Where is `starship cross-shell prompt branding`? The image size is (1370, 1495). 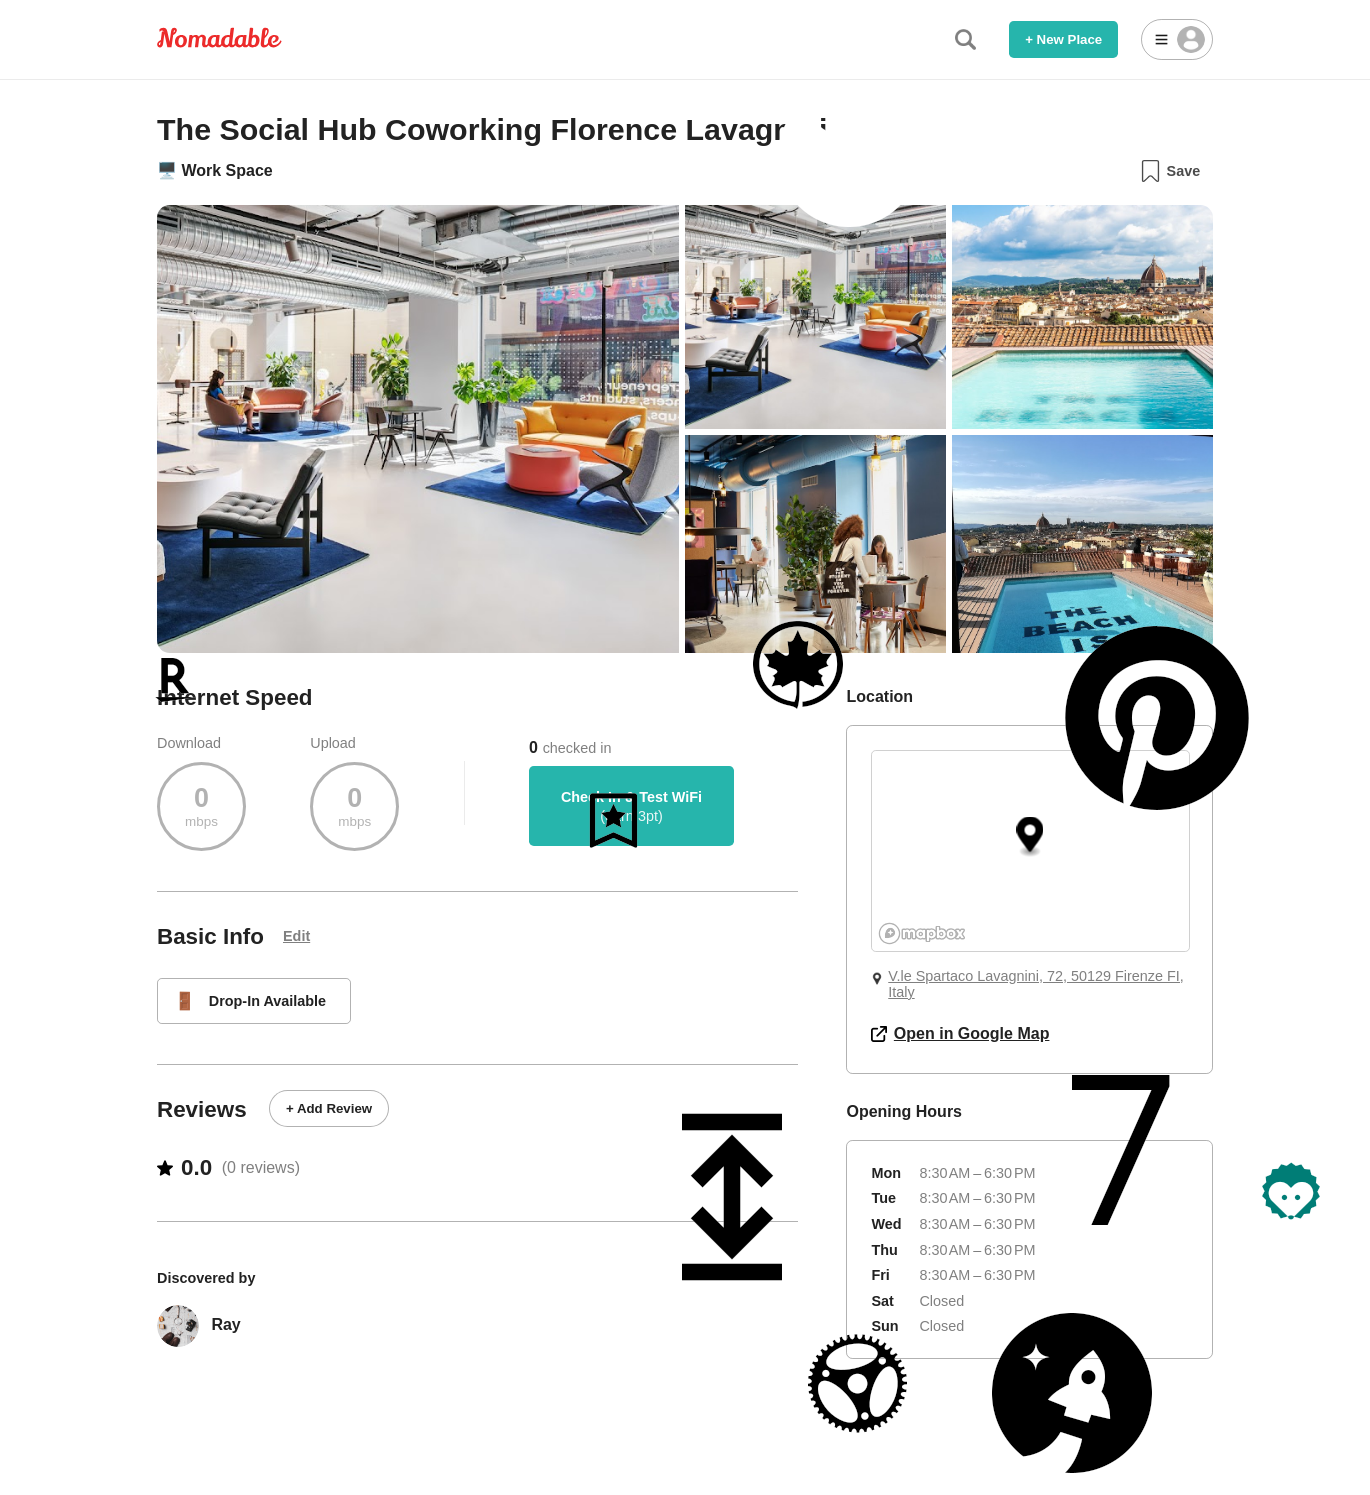
starship cross-shell prompt branding is located at coordinates (1072, 1393).